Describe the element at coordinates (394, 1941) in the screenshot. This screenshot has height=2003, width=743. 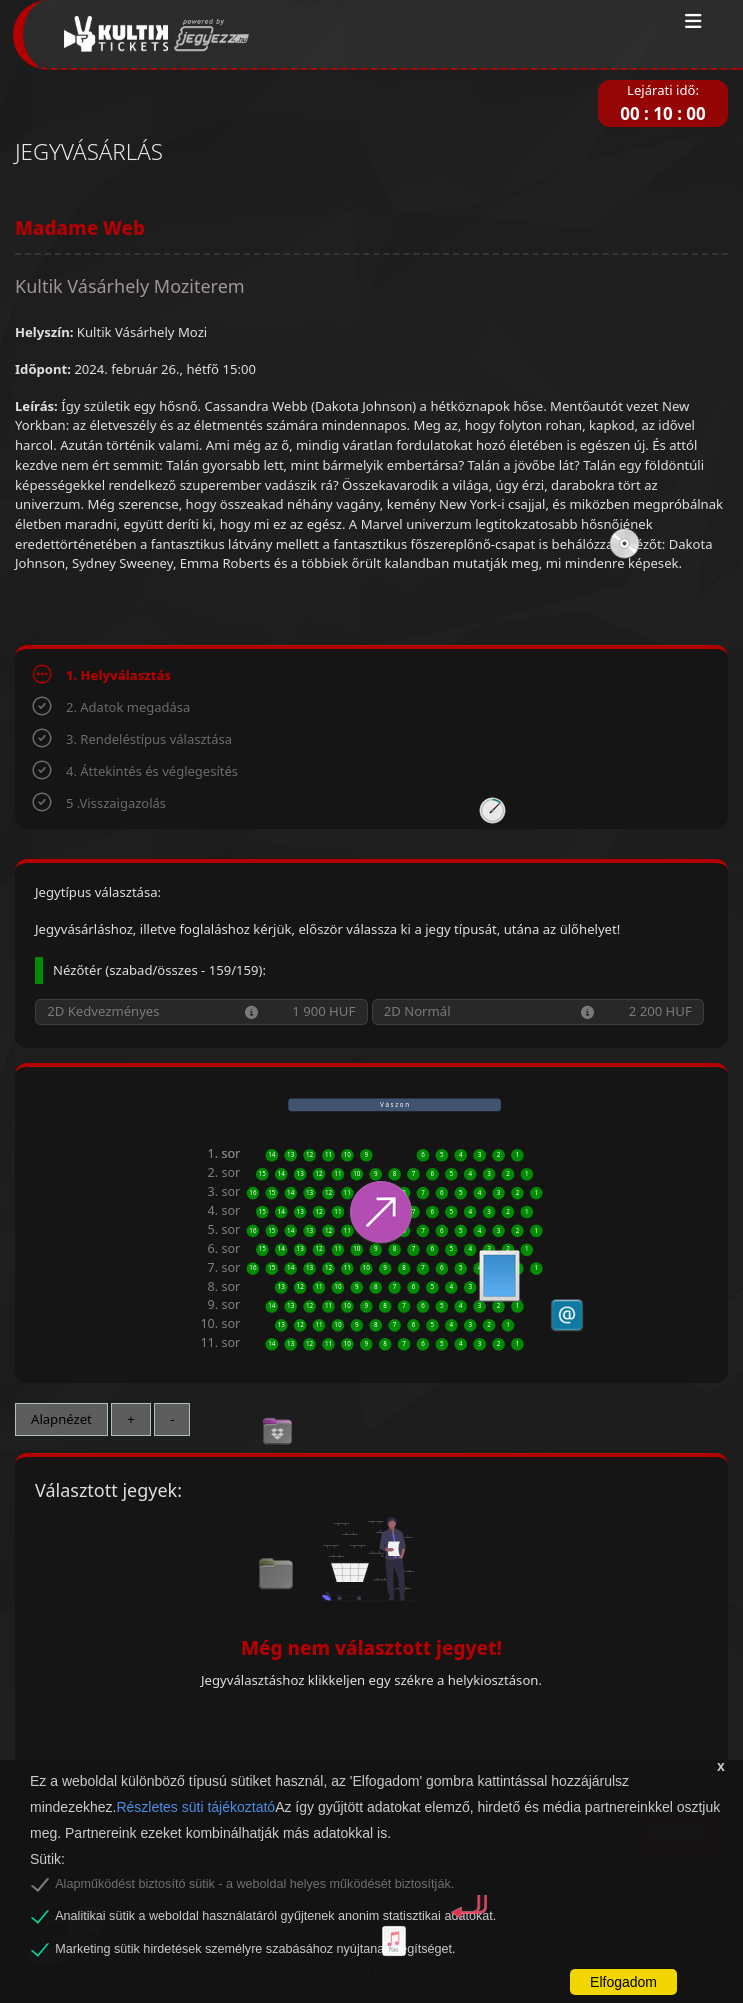
I see `a flac audio file` at that location.